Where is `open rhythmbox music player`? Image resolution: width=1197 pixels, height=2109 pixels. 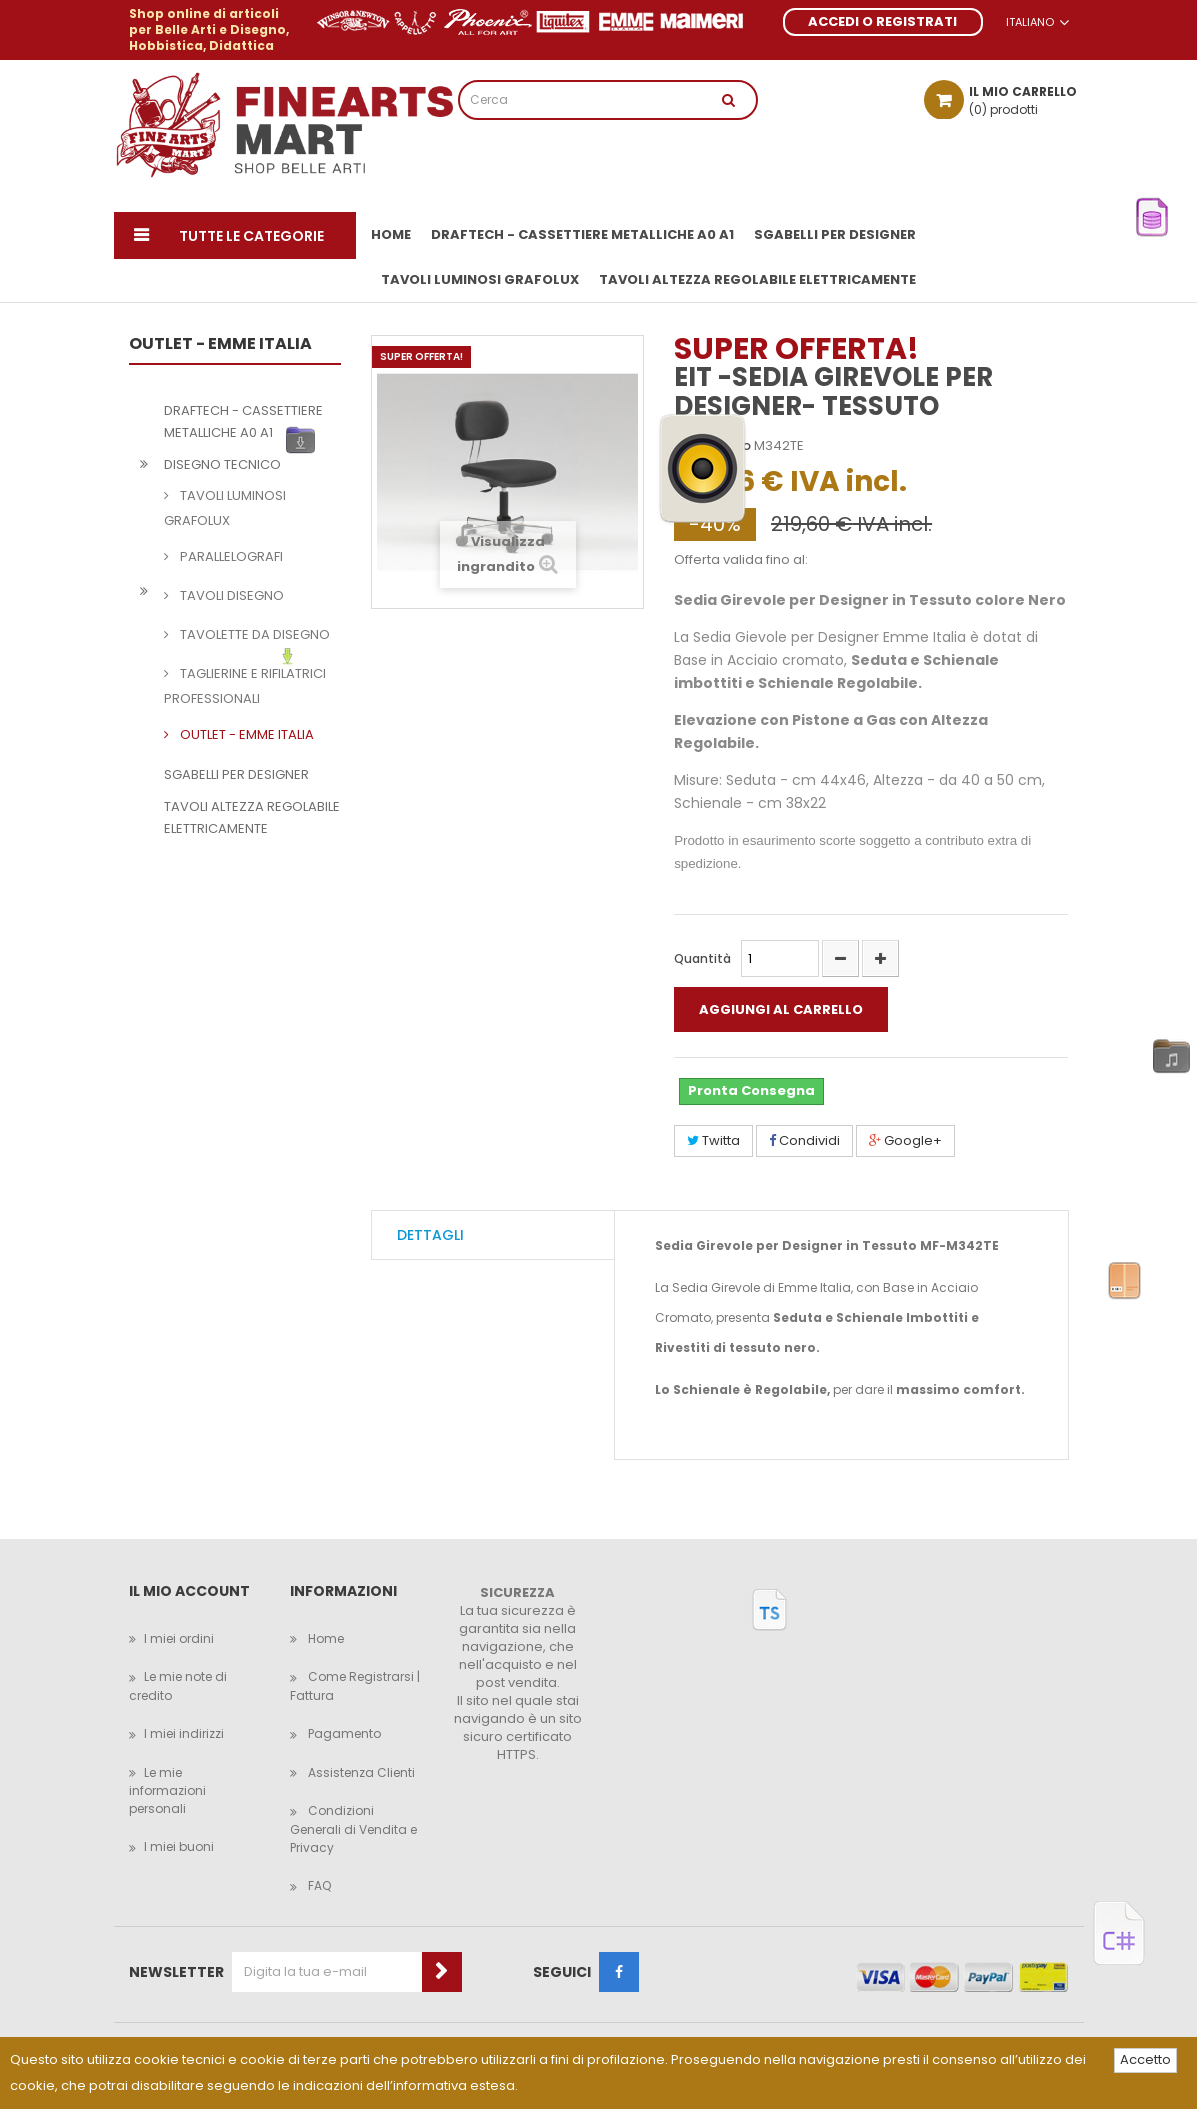
open rhythmbox music player is located at coordinates (702, 468).